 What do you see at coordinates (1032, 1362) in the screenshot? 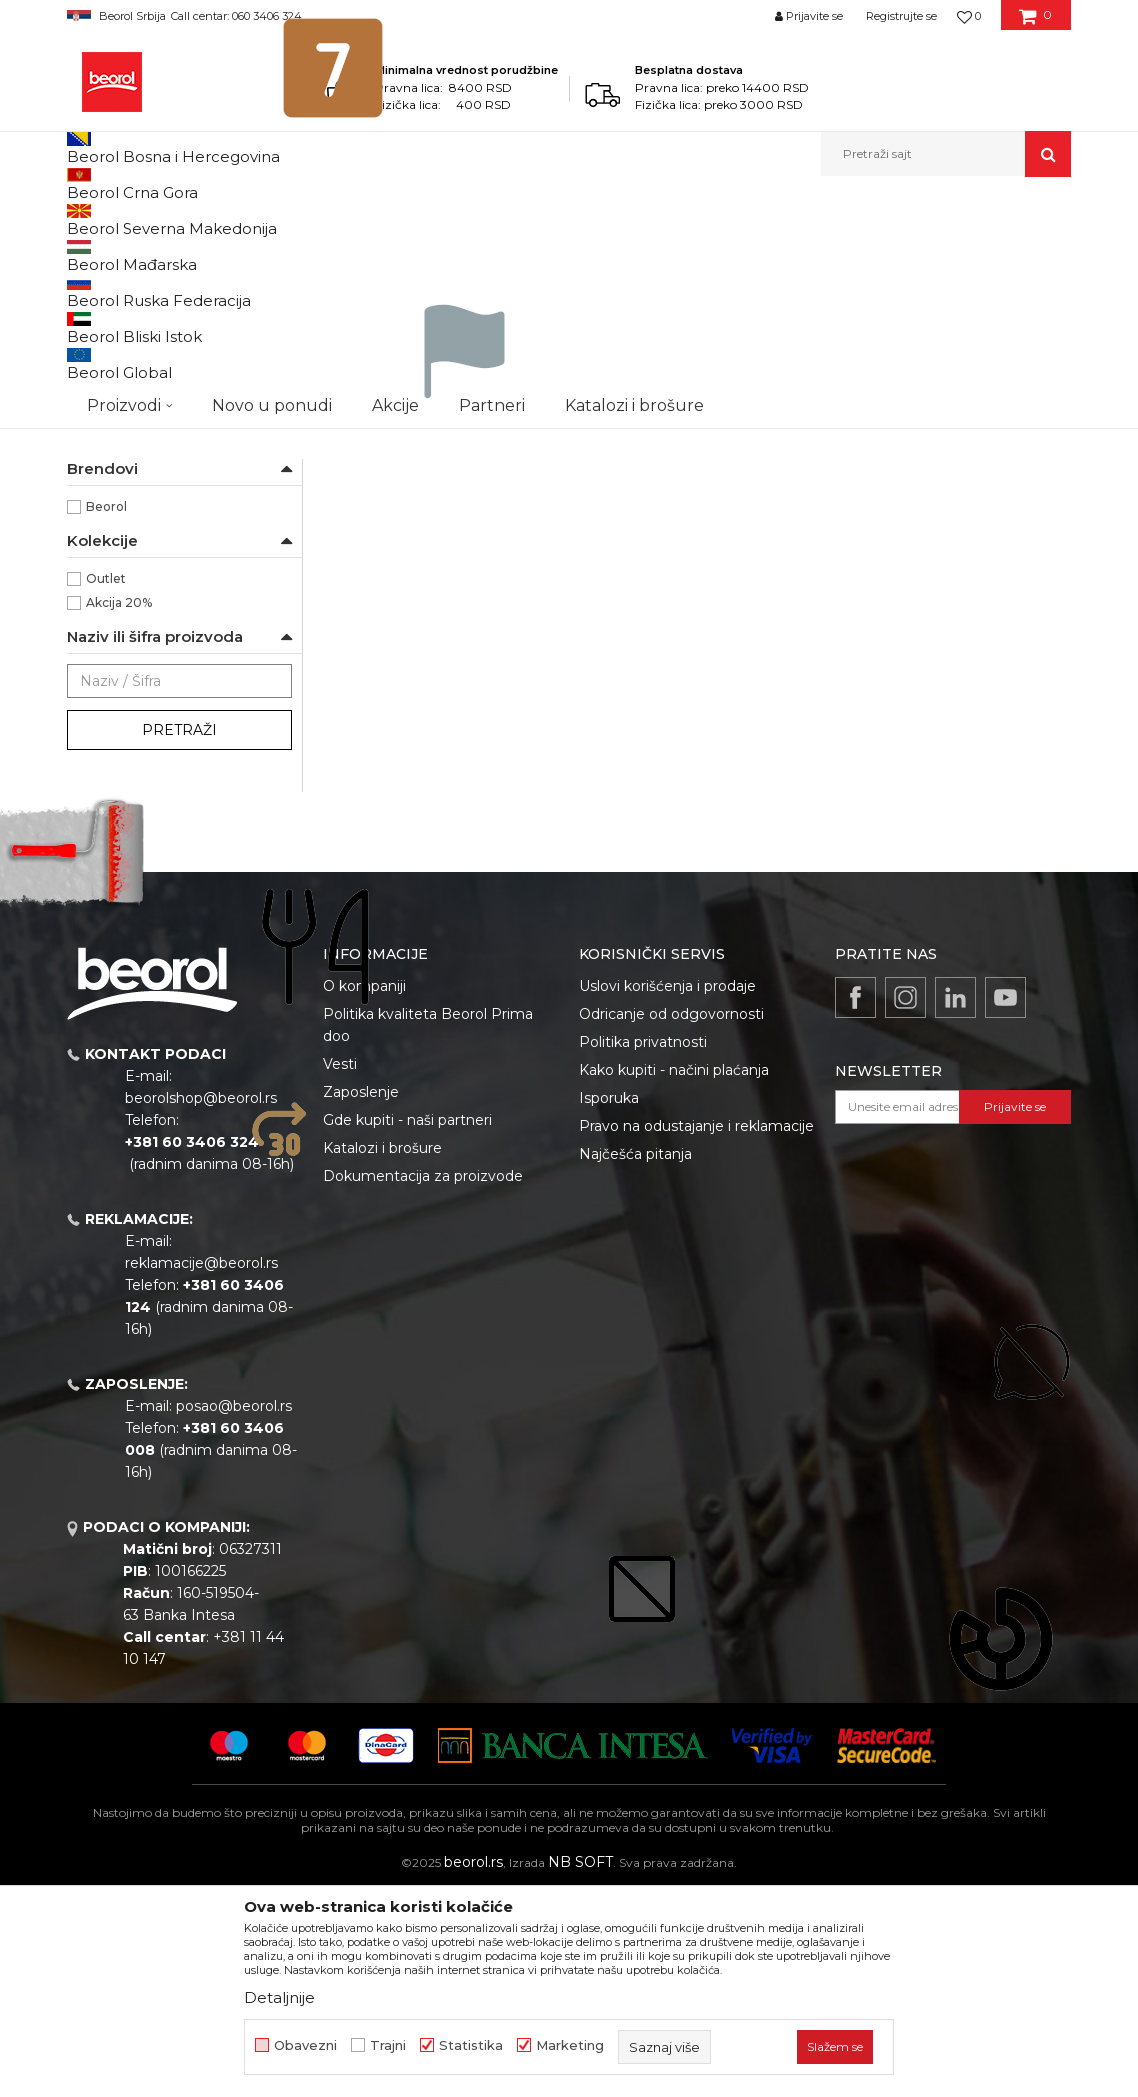
I see `mute or disable chat notifications` at bounding box center [1032, 1362].